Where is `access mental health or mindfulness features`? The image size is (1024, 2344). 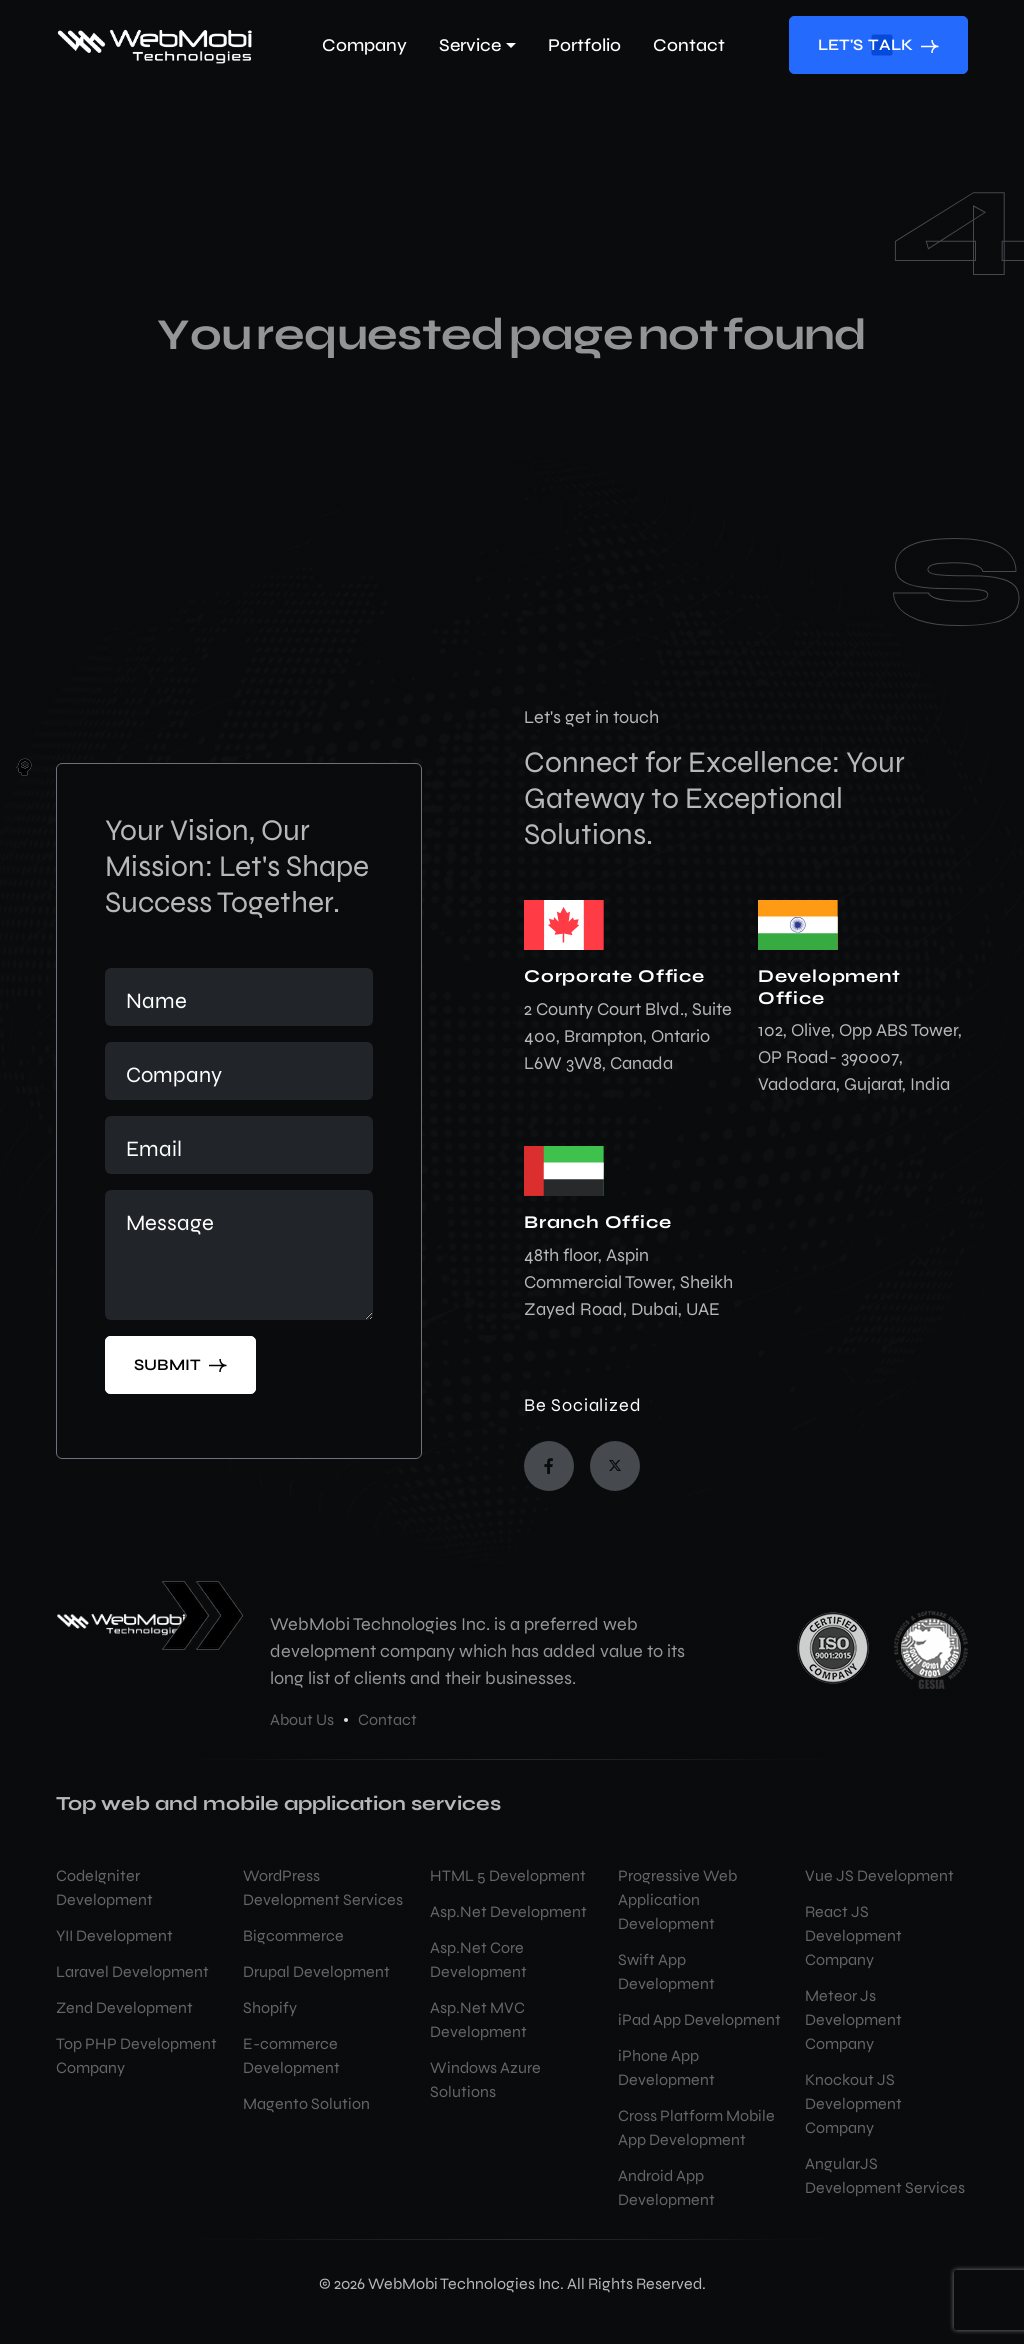 access mental health or mindfulness features is located at coordinates (24, 767).